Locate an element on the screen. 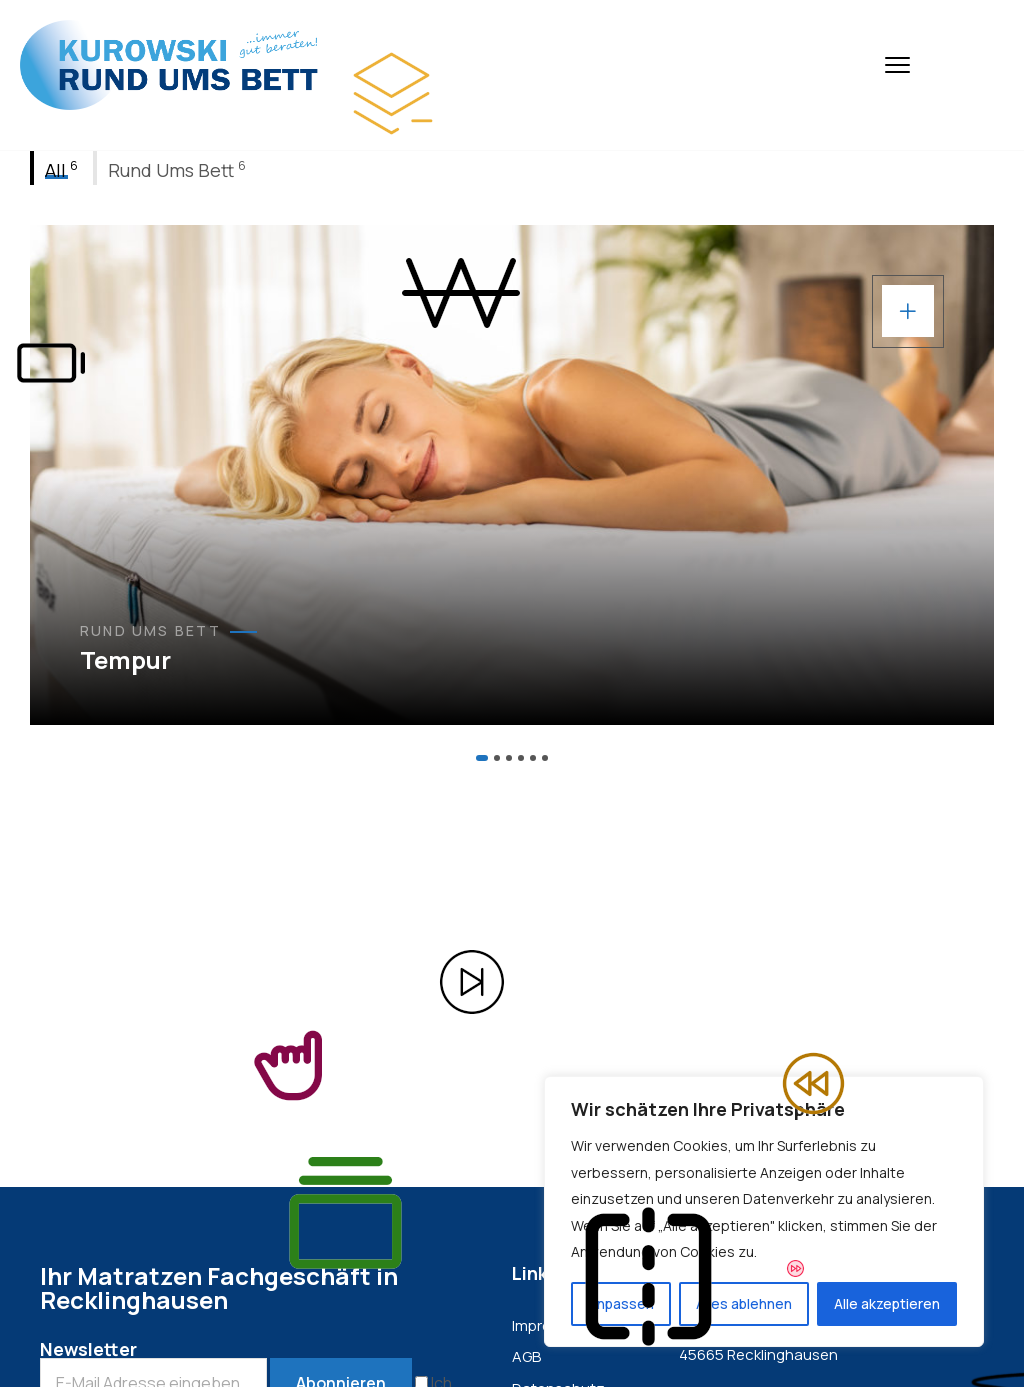 The image size is (1024, 1387). pinky promise or commitment gesture is located at coordinates (289, 1060).